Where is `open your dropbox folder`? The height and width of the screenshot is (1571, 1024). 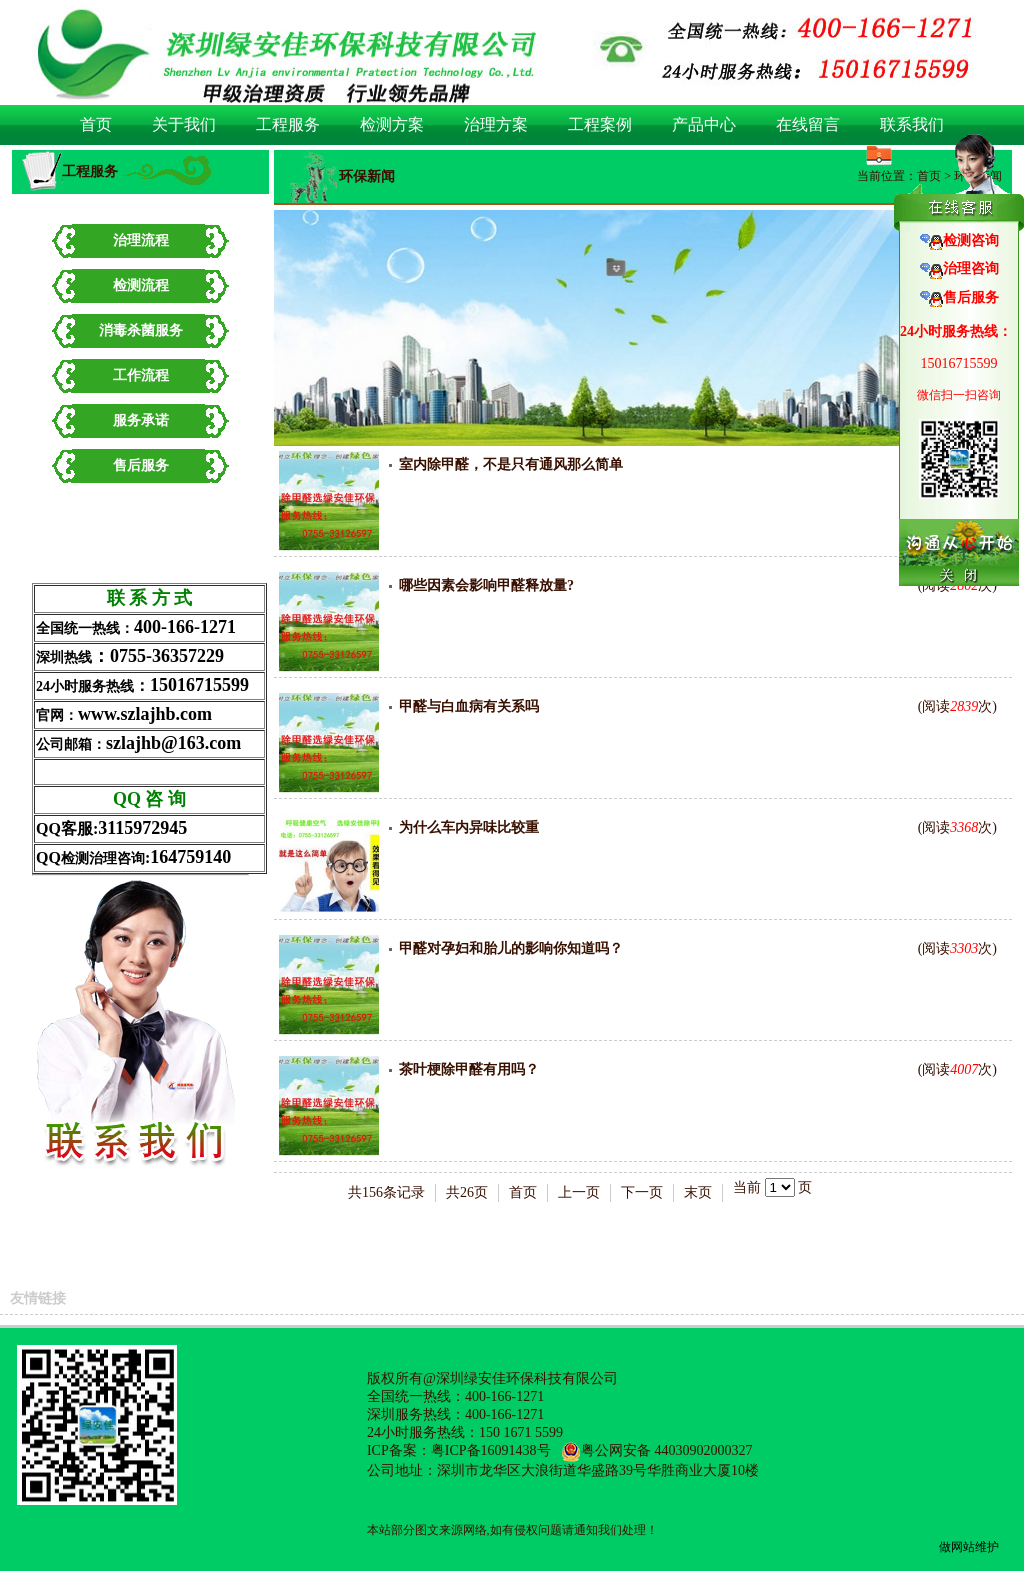 open your dropbox folder is located at coordinates (616, 267).